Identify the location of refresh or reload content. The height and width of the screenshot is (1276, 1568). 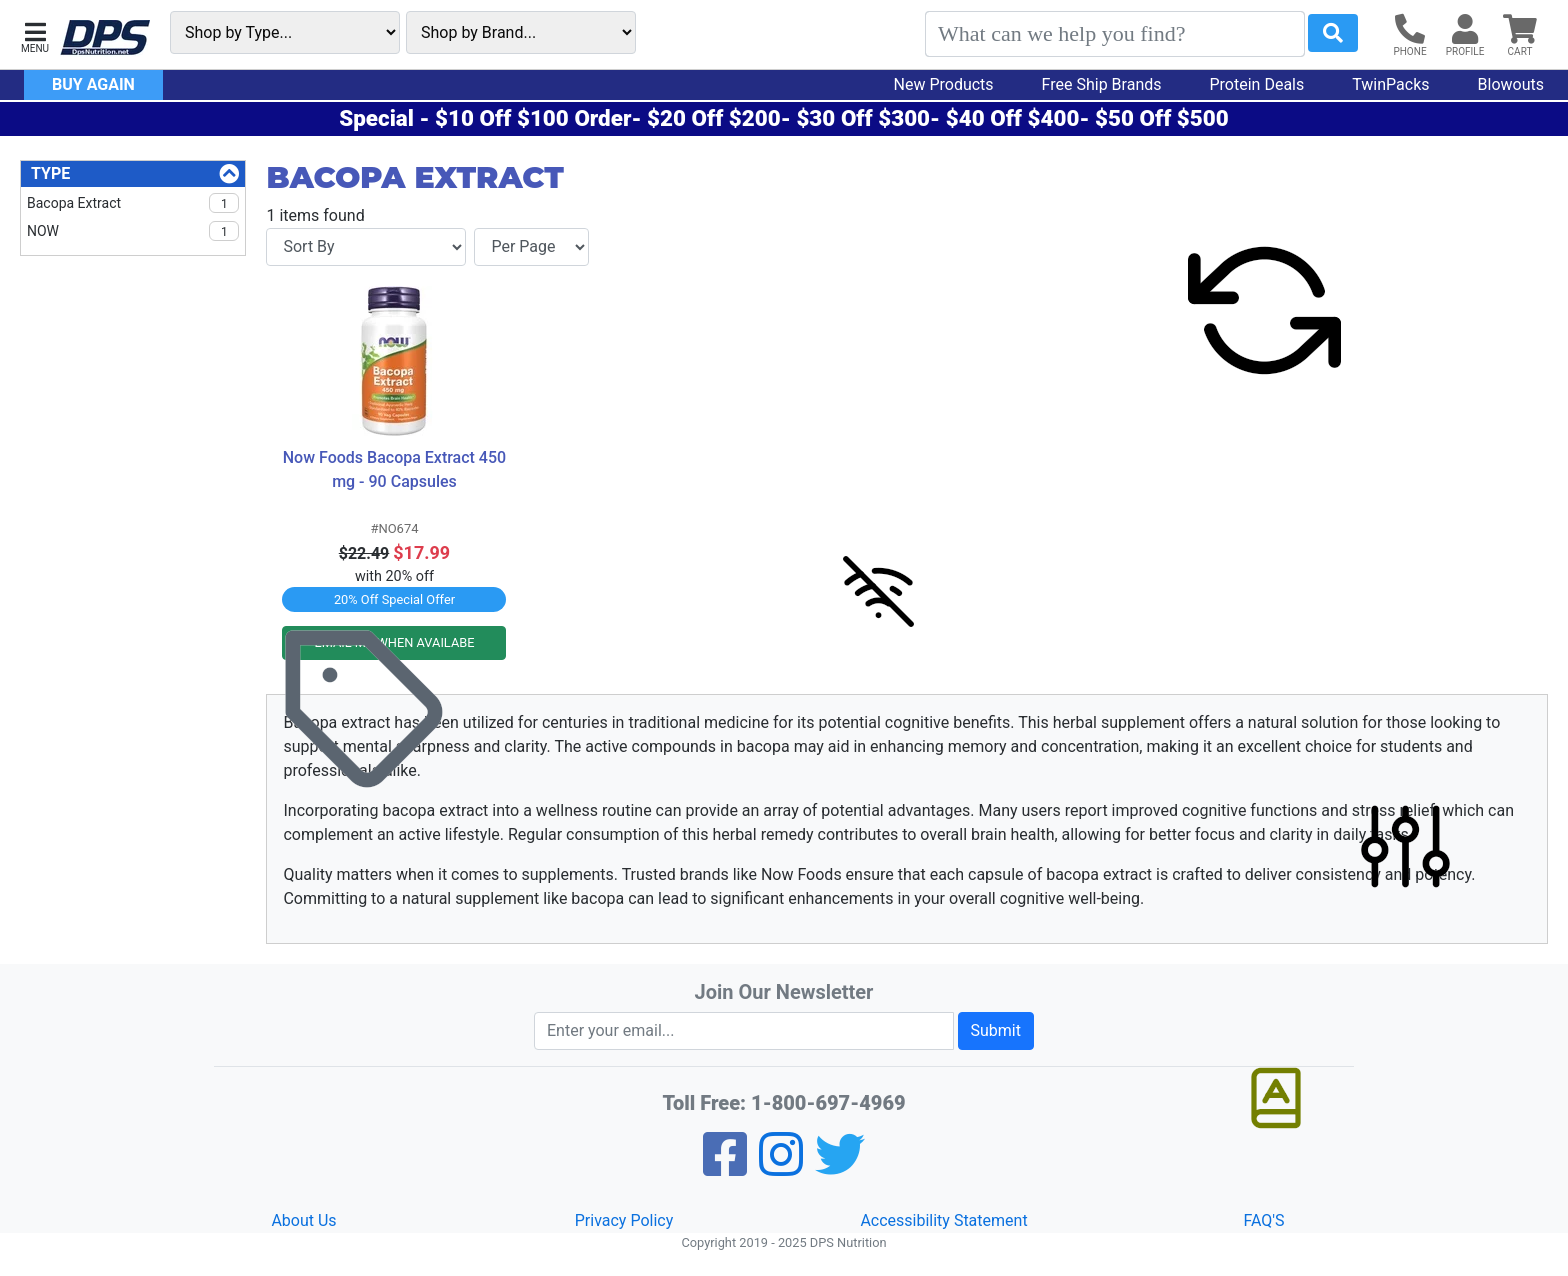
(1264, 310).